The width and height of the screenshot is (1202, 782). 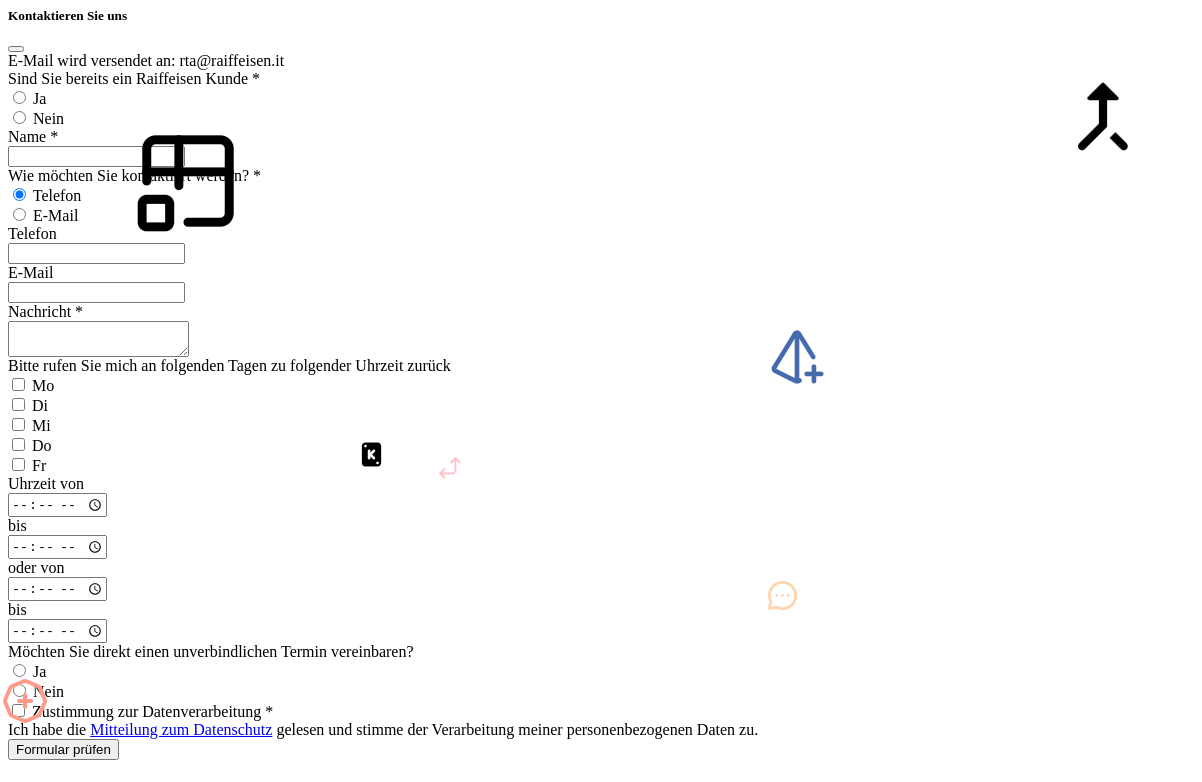 What do you see at coordinates (450, 468) in the screenshot?
I see `move content to upper left corner` at bounding box center [450, 468].